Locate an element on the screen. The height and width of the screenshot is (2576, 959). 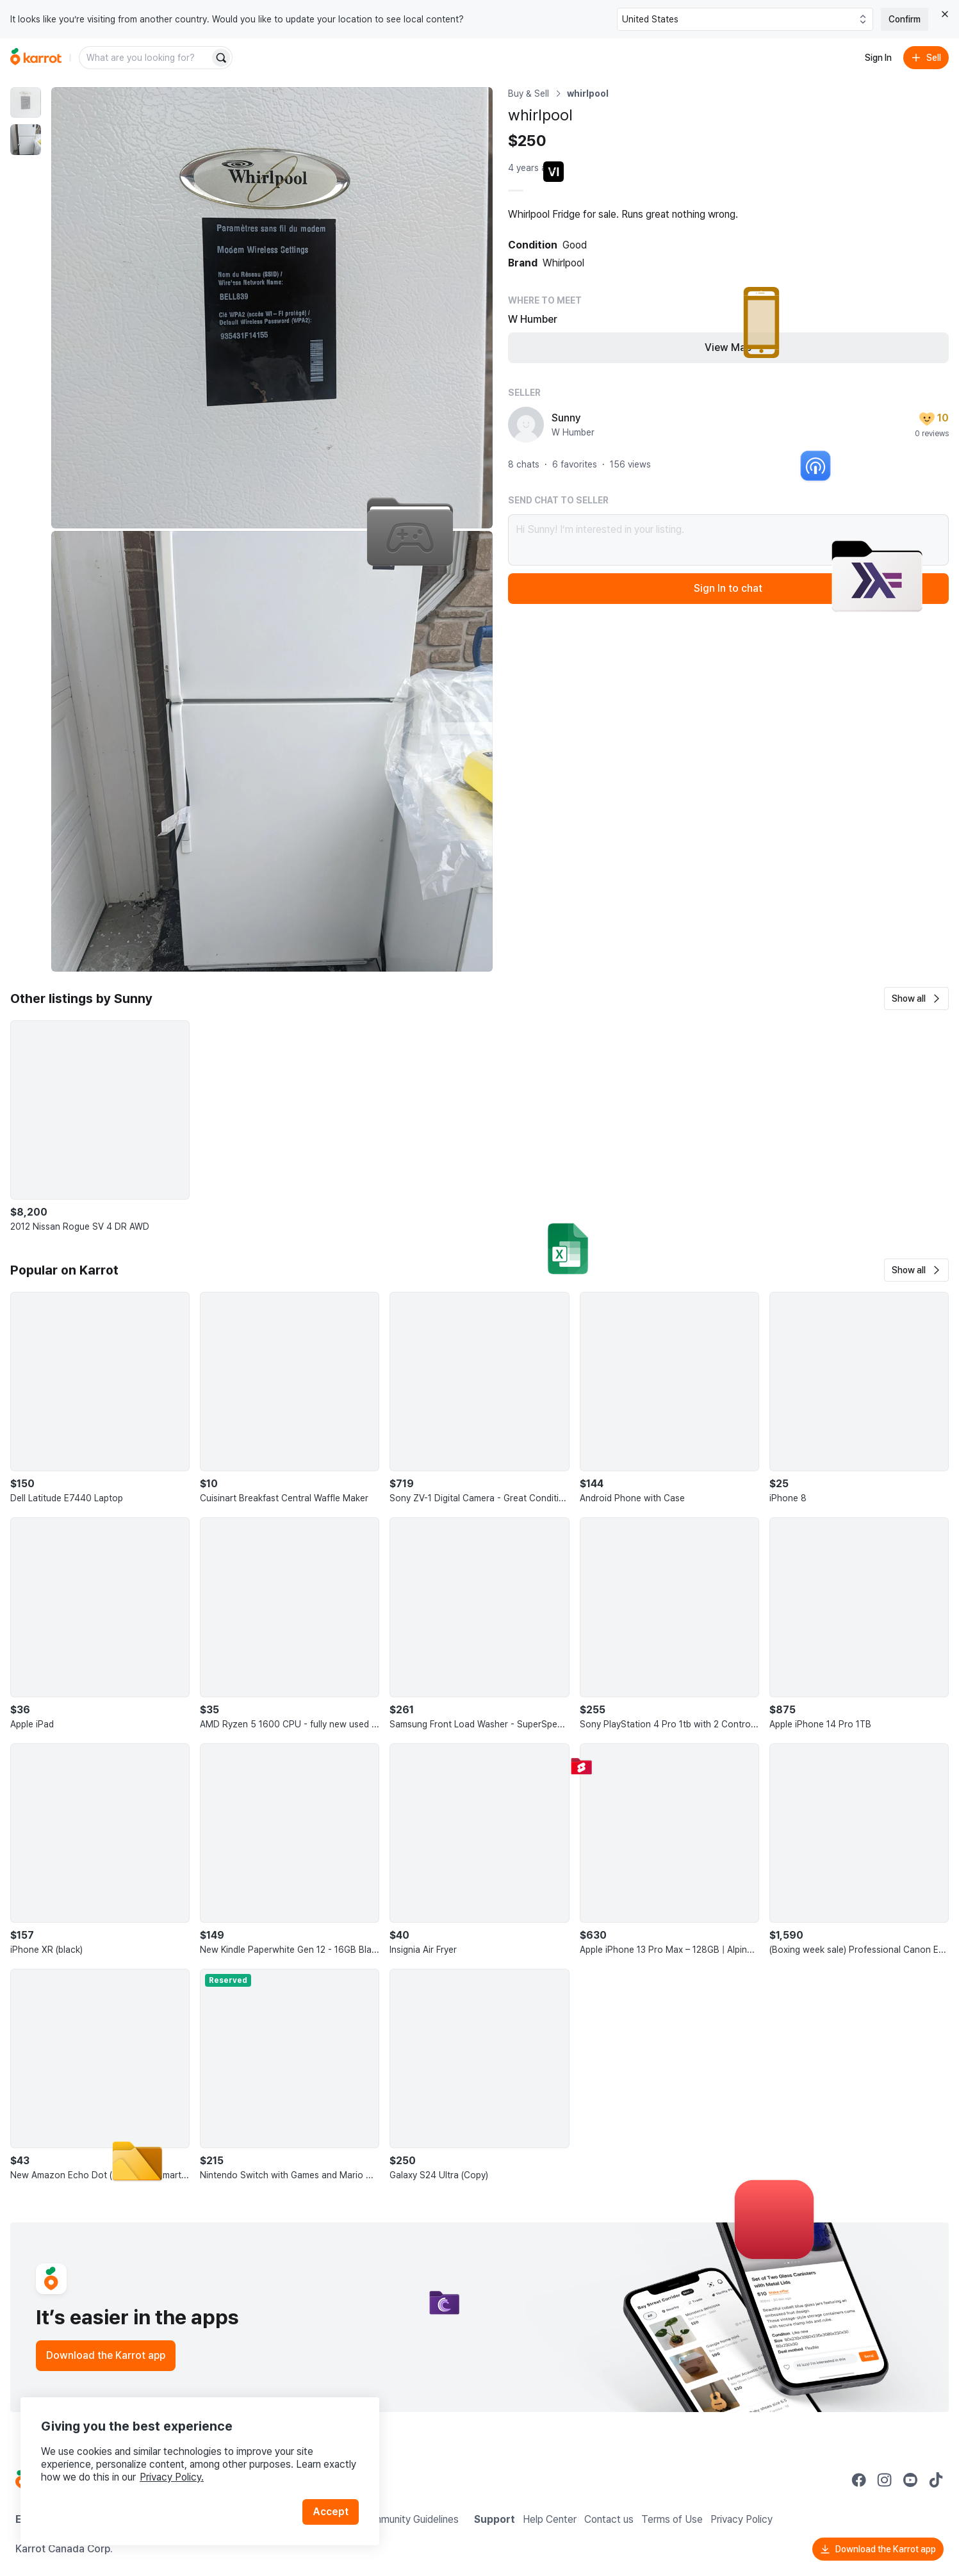
blank app icon template for customization is located at coordinates (774, 2219).